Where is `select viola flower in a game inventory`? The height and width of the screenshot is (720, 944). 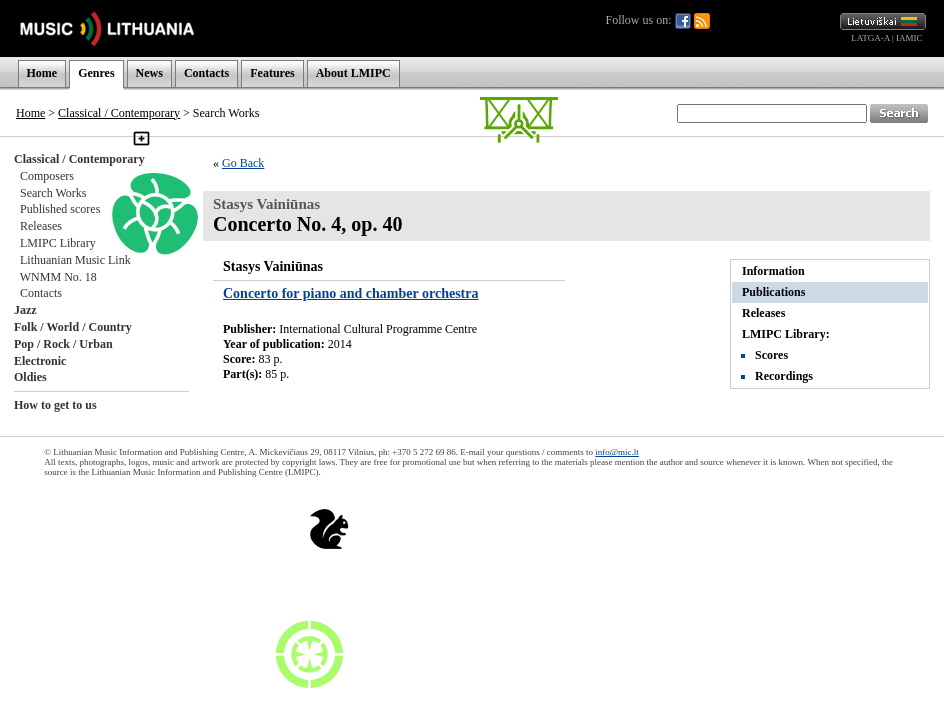
select viola flower in a game inventory is located at coordinates (155, 213).